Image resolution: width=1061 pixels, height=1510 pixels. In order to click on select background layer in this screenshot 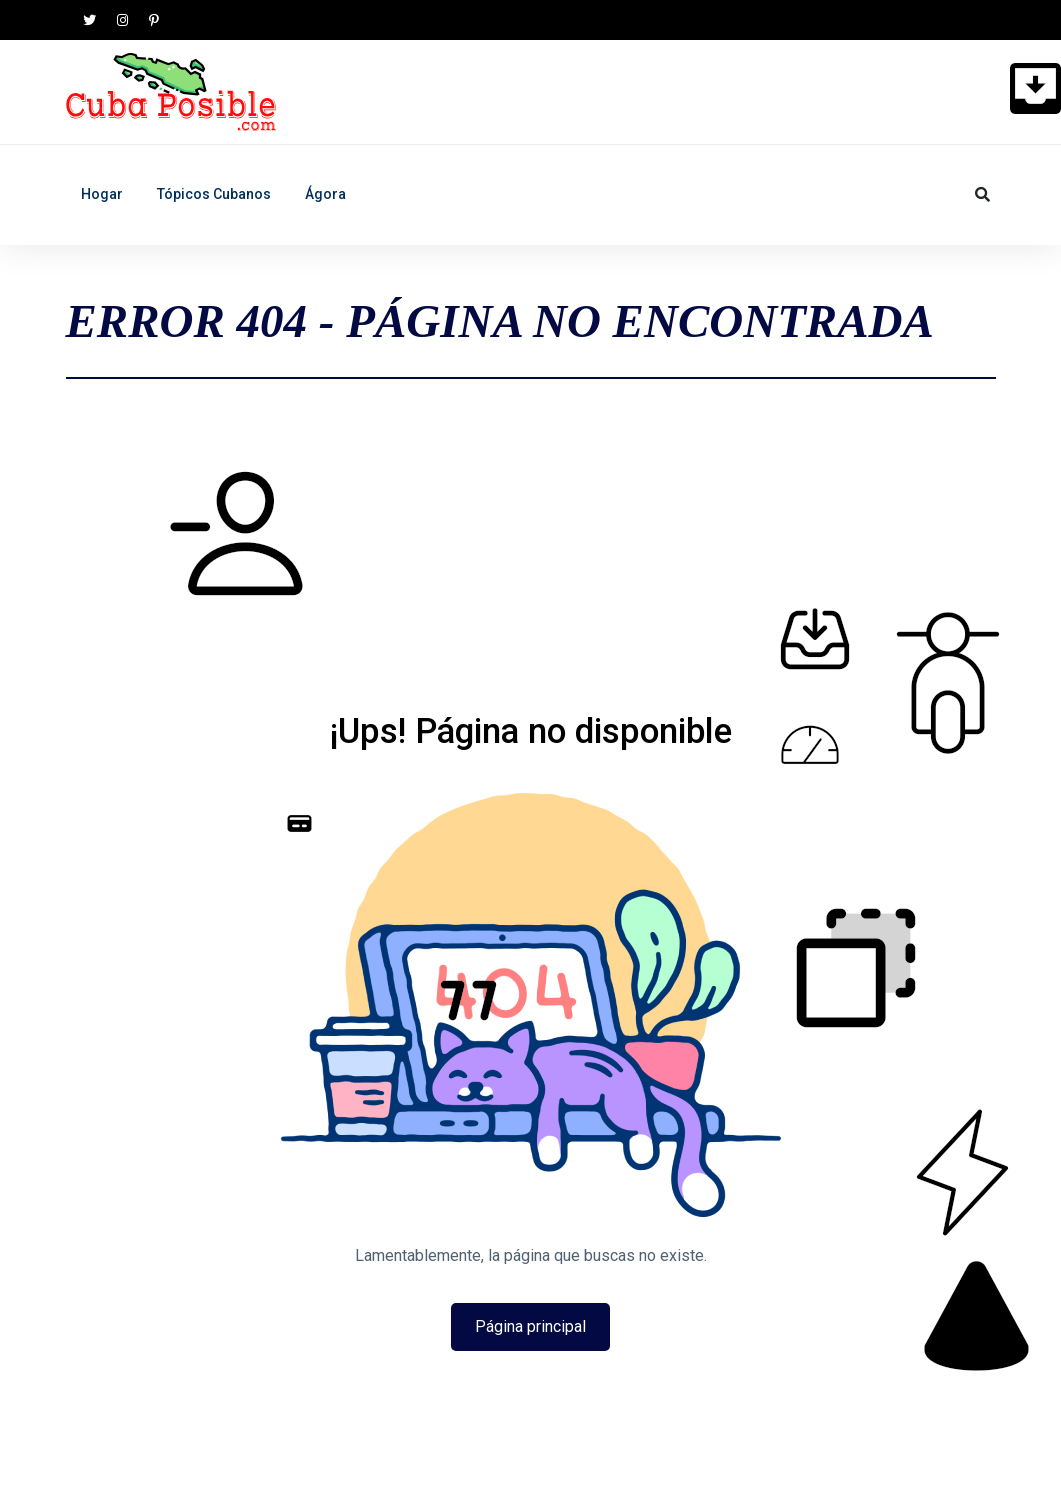, I will do `click(856, 968)`.